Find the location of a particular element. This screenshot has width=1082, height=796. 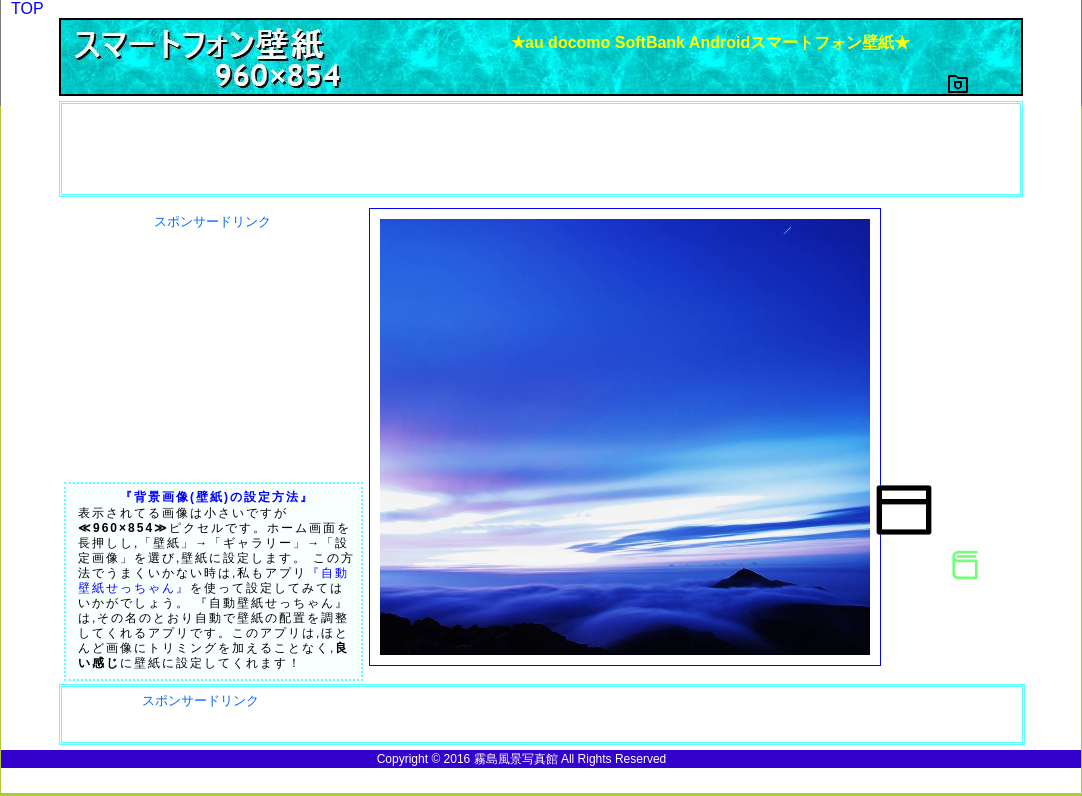

access protected or secure files is located at coordinates (958, 84).